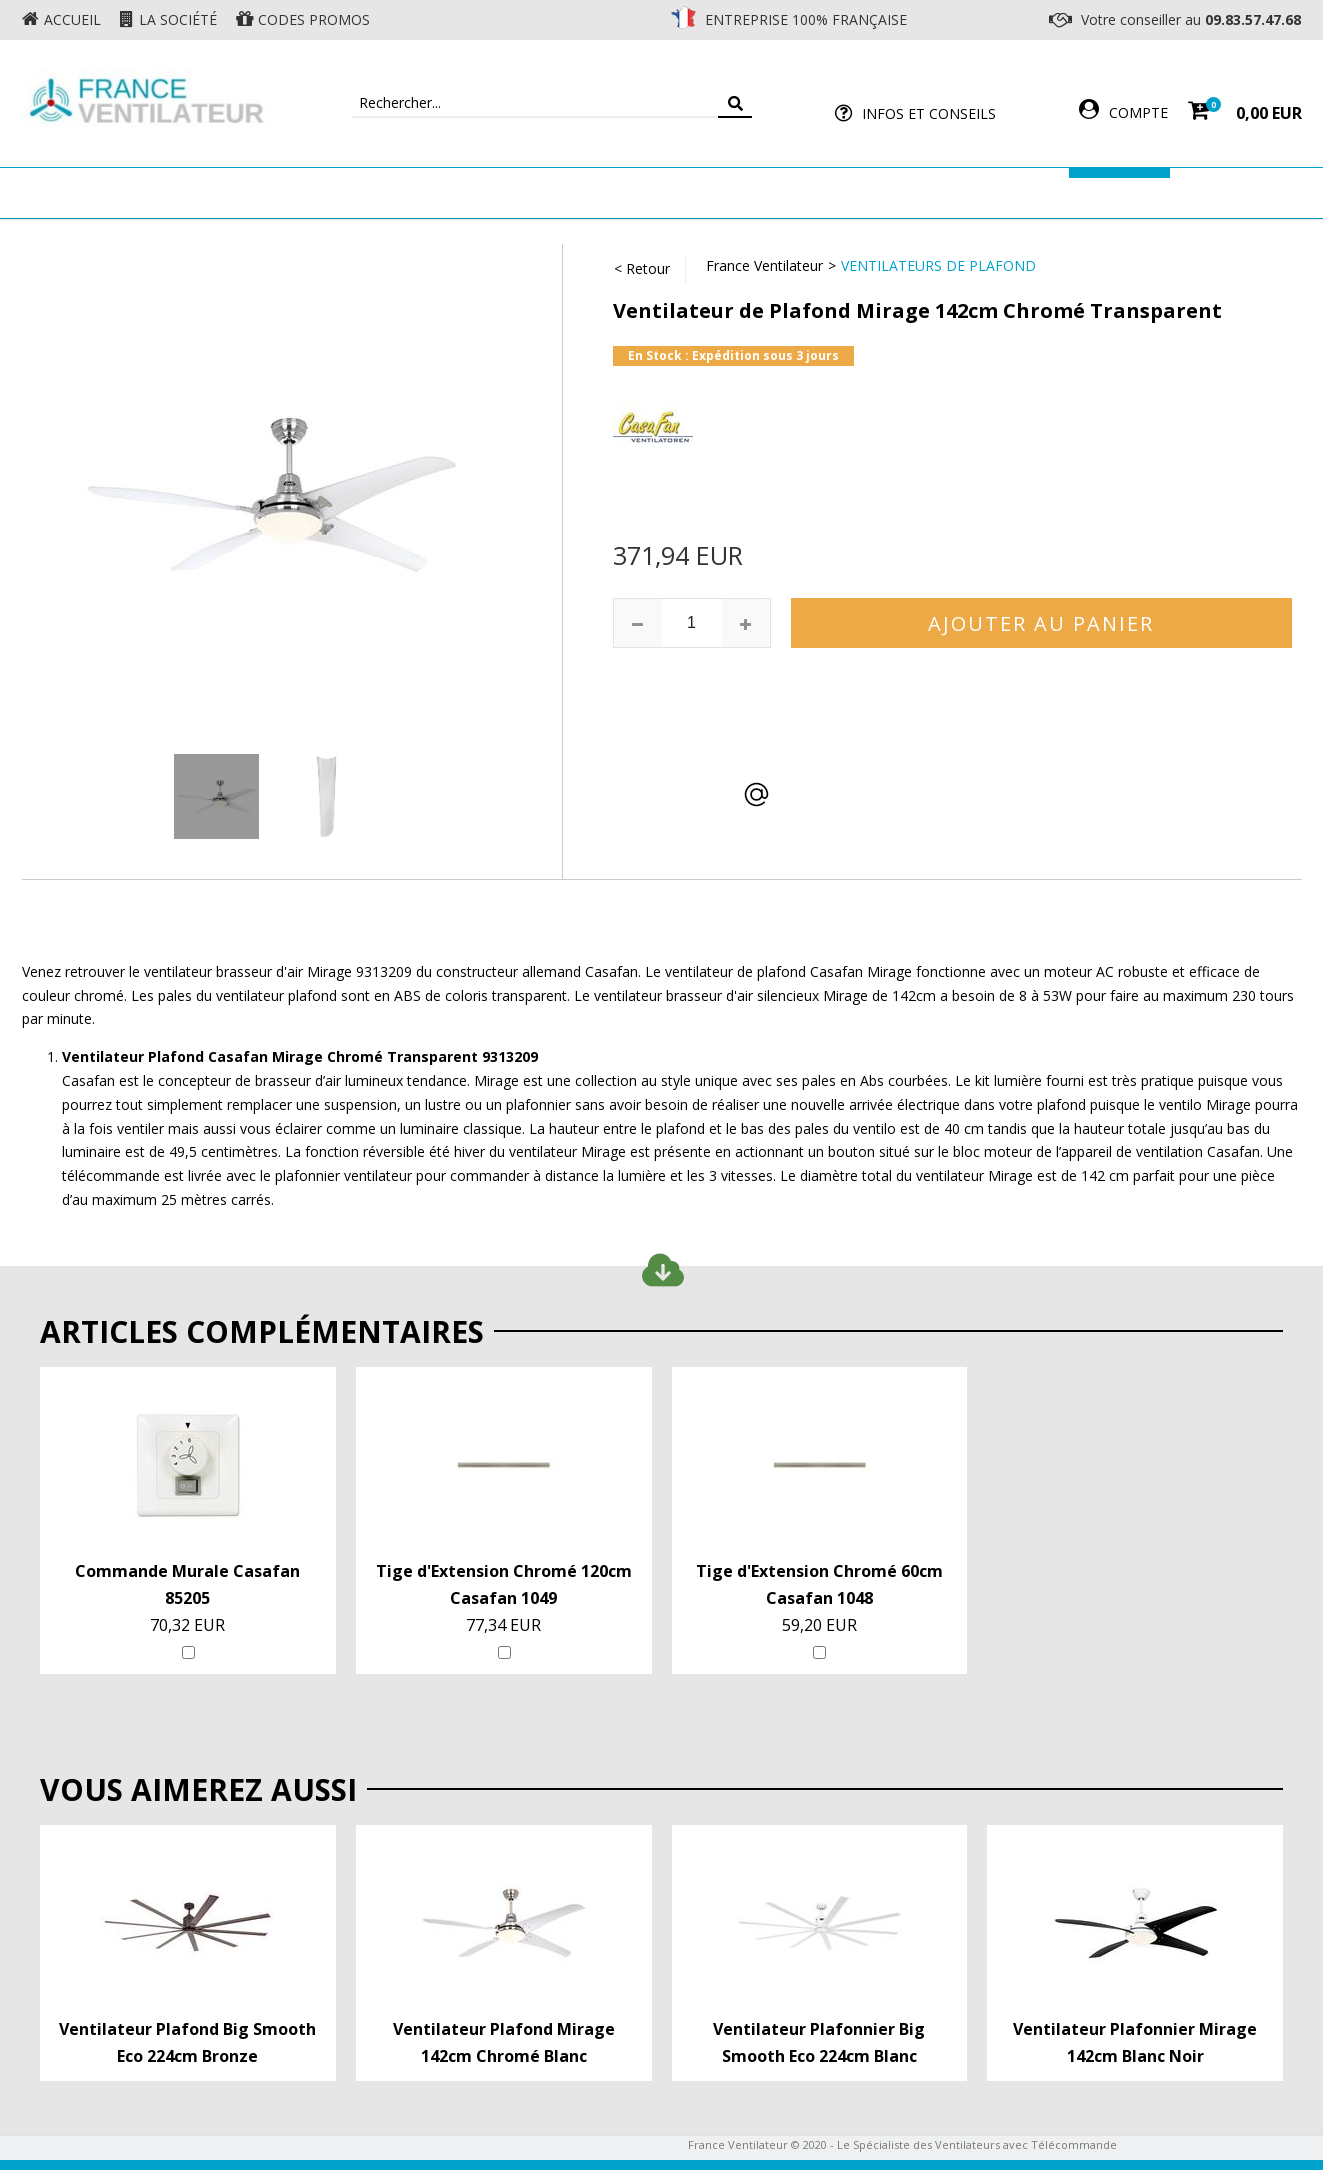 The image size is (1323, 2170). What do you see at coordinates (663, 1270) in the screenshot?
I see `download from cloud storage` at bounding box center [663, 1270].